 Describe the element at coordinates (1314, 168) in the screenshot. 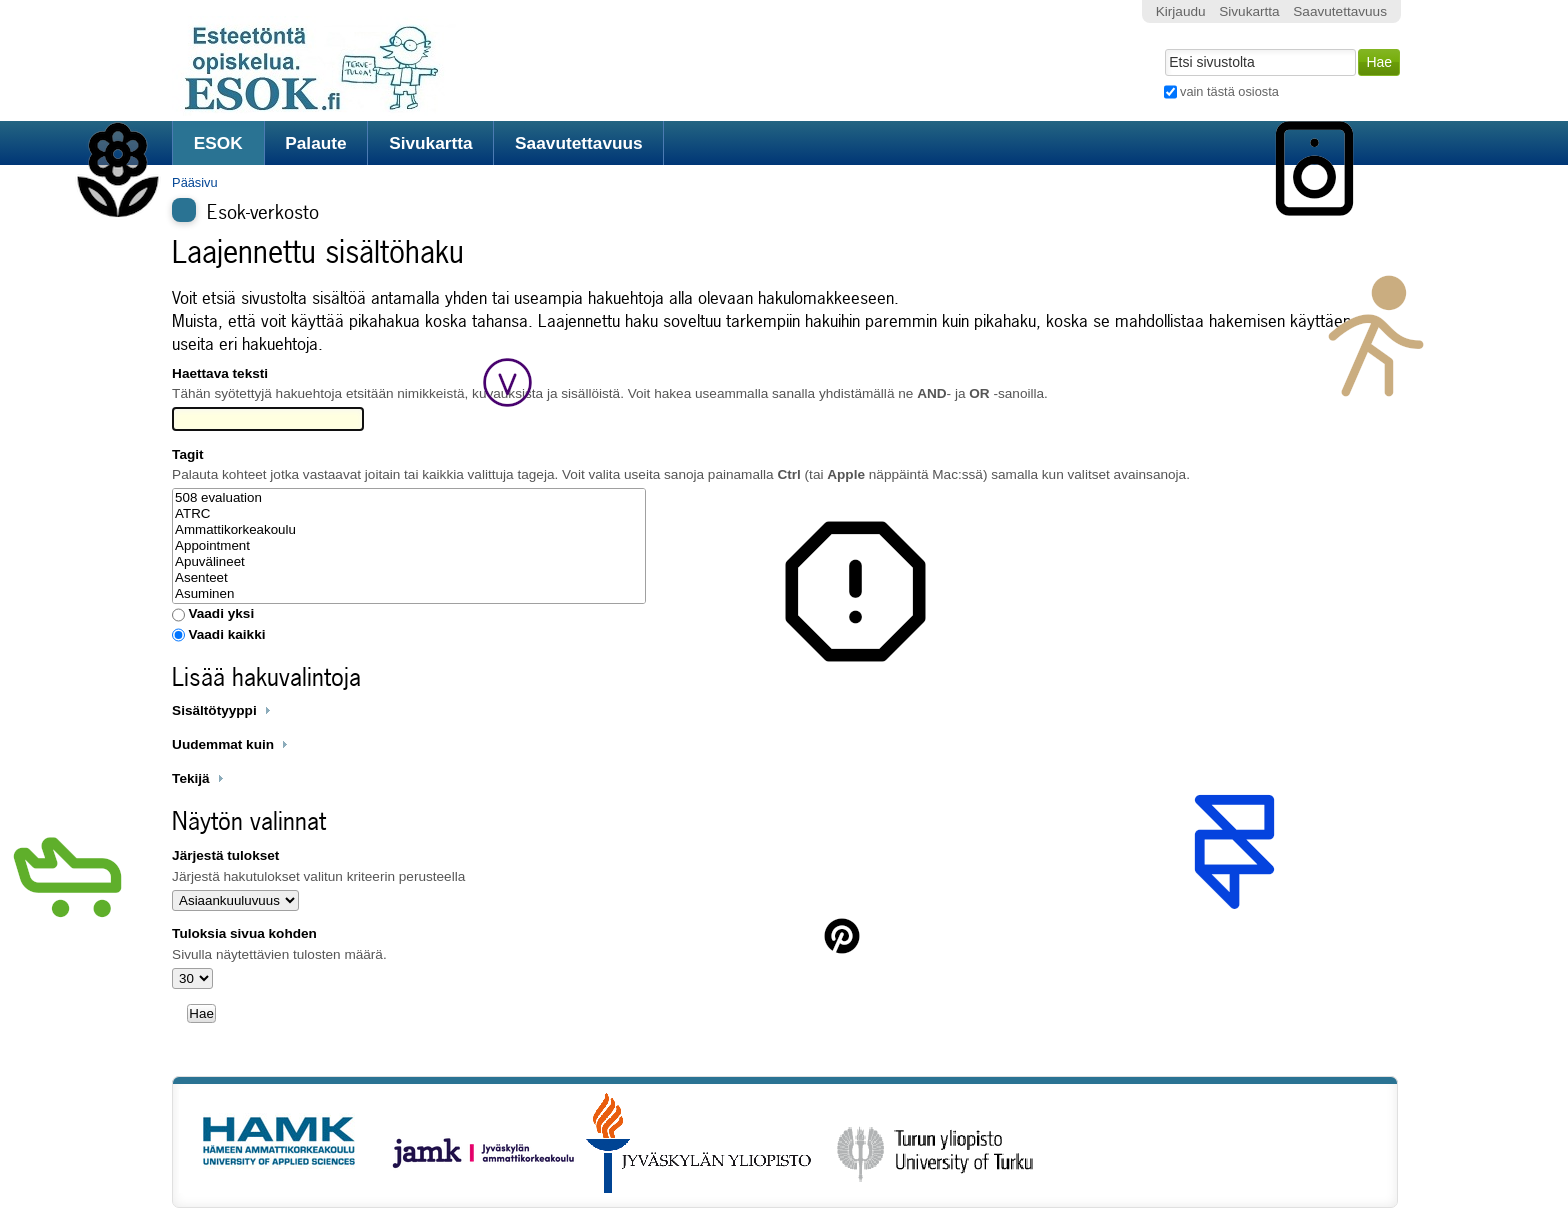

I see `adjust speaker or audio output settings` at that location.